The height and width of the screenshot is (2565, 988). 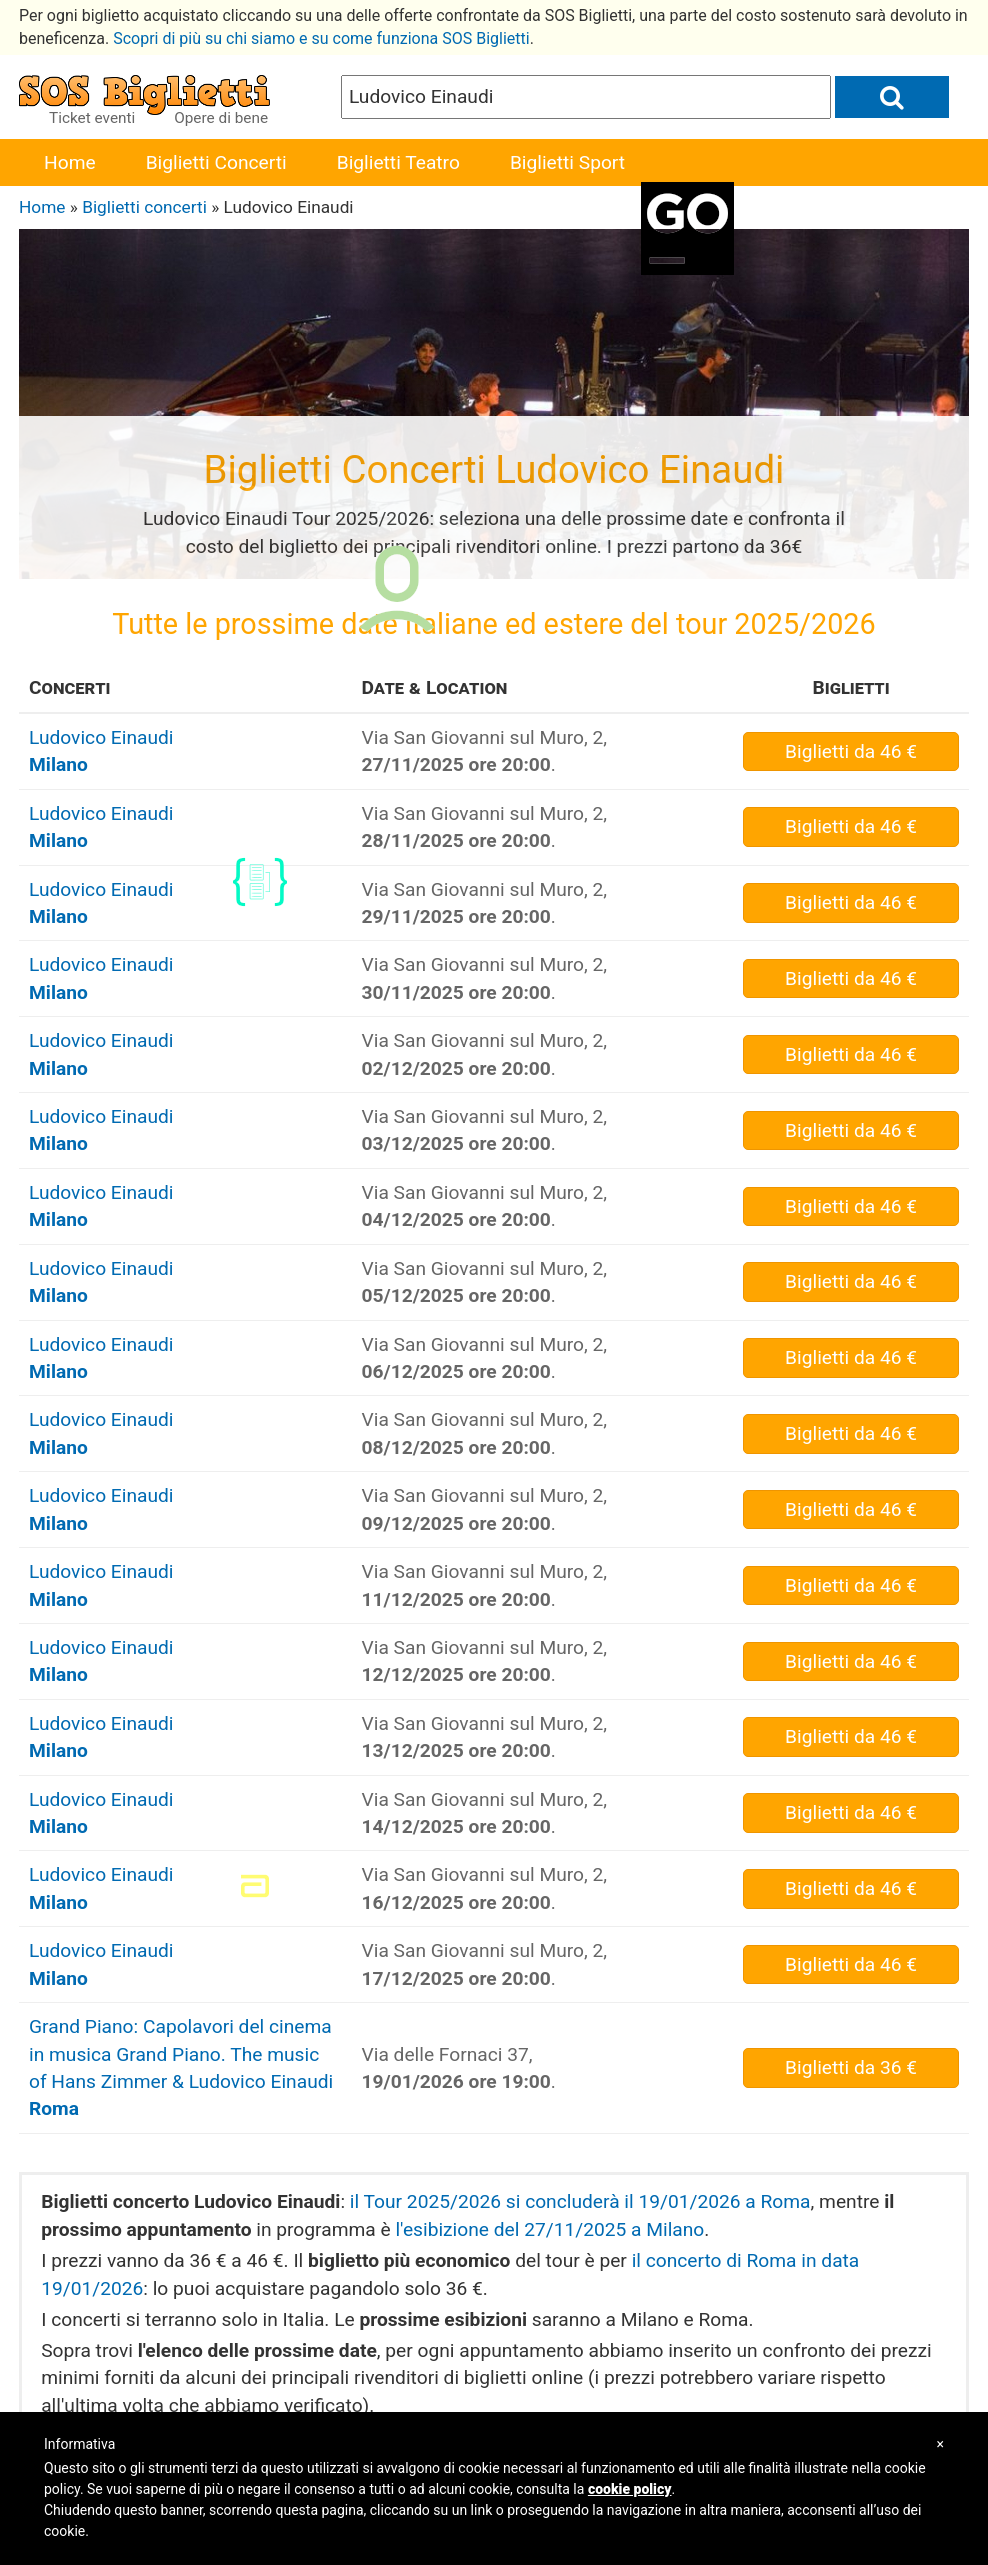 I want to click on open GoLand IDE application, so click(x=687, y=228).